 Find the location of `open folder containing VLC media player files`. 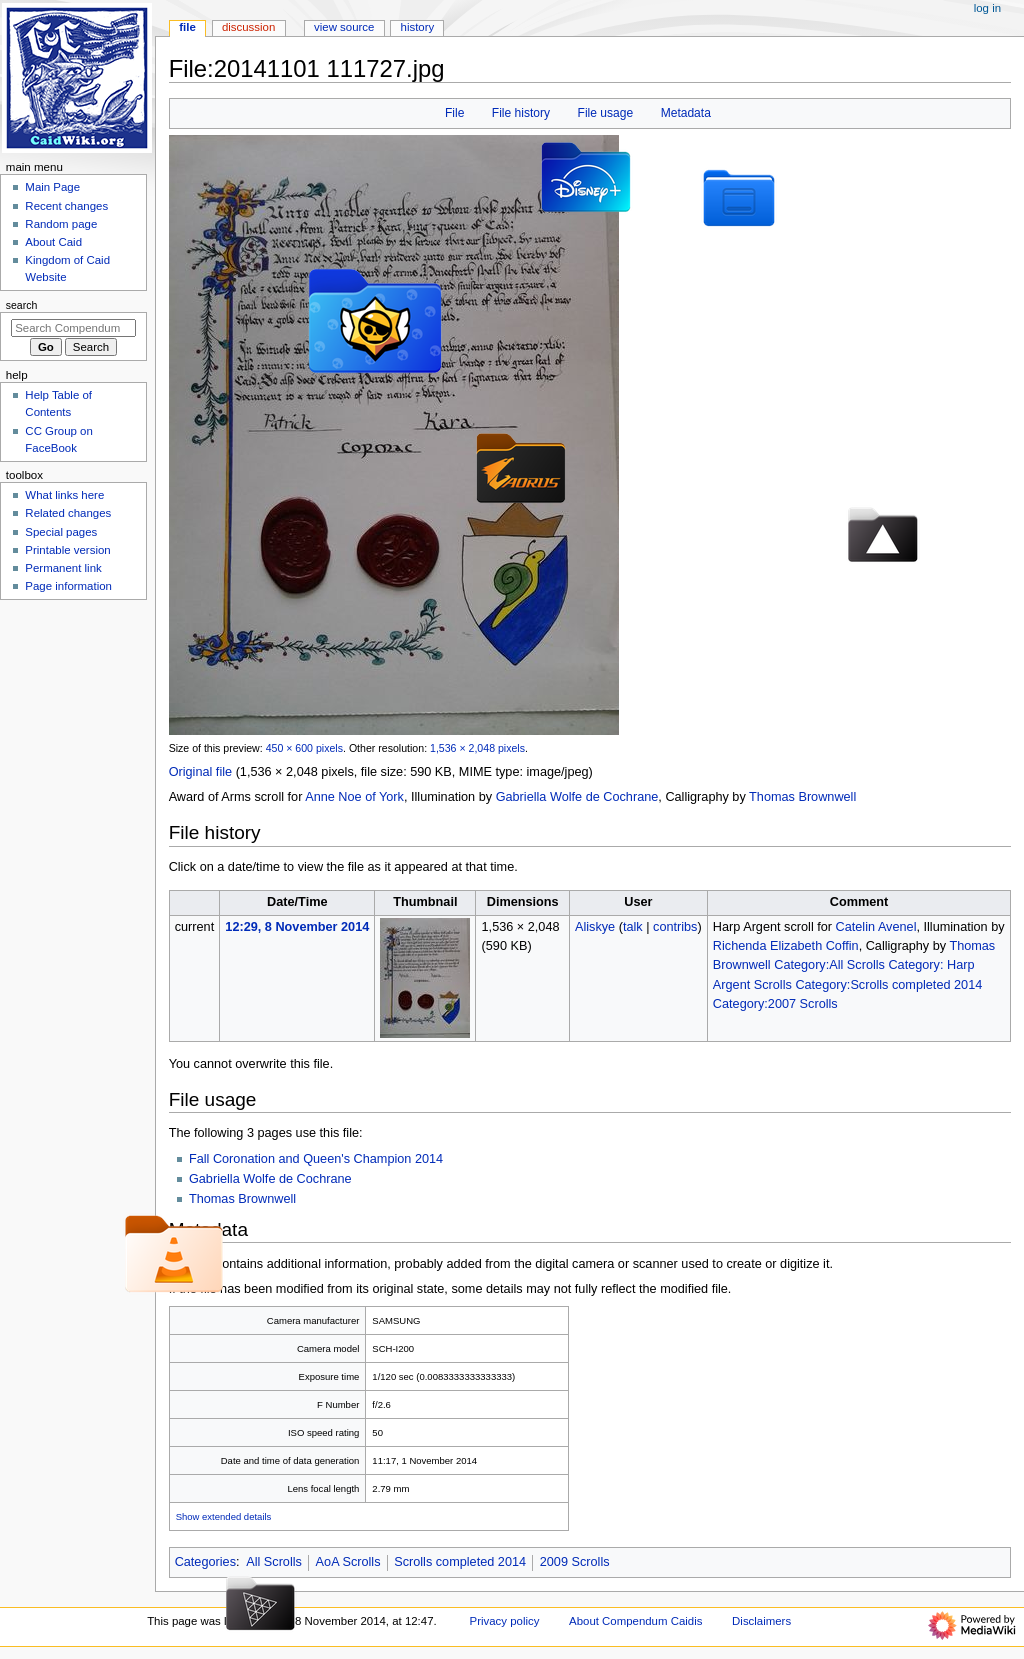

open folder containing VLC media player files is located at coordinates (173, 1256).